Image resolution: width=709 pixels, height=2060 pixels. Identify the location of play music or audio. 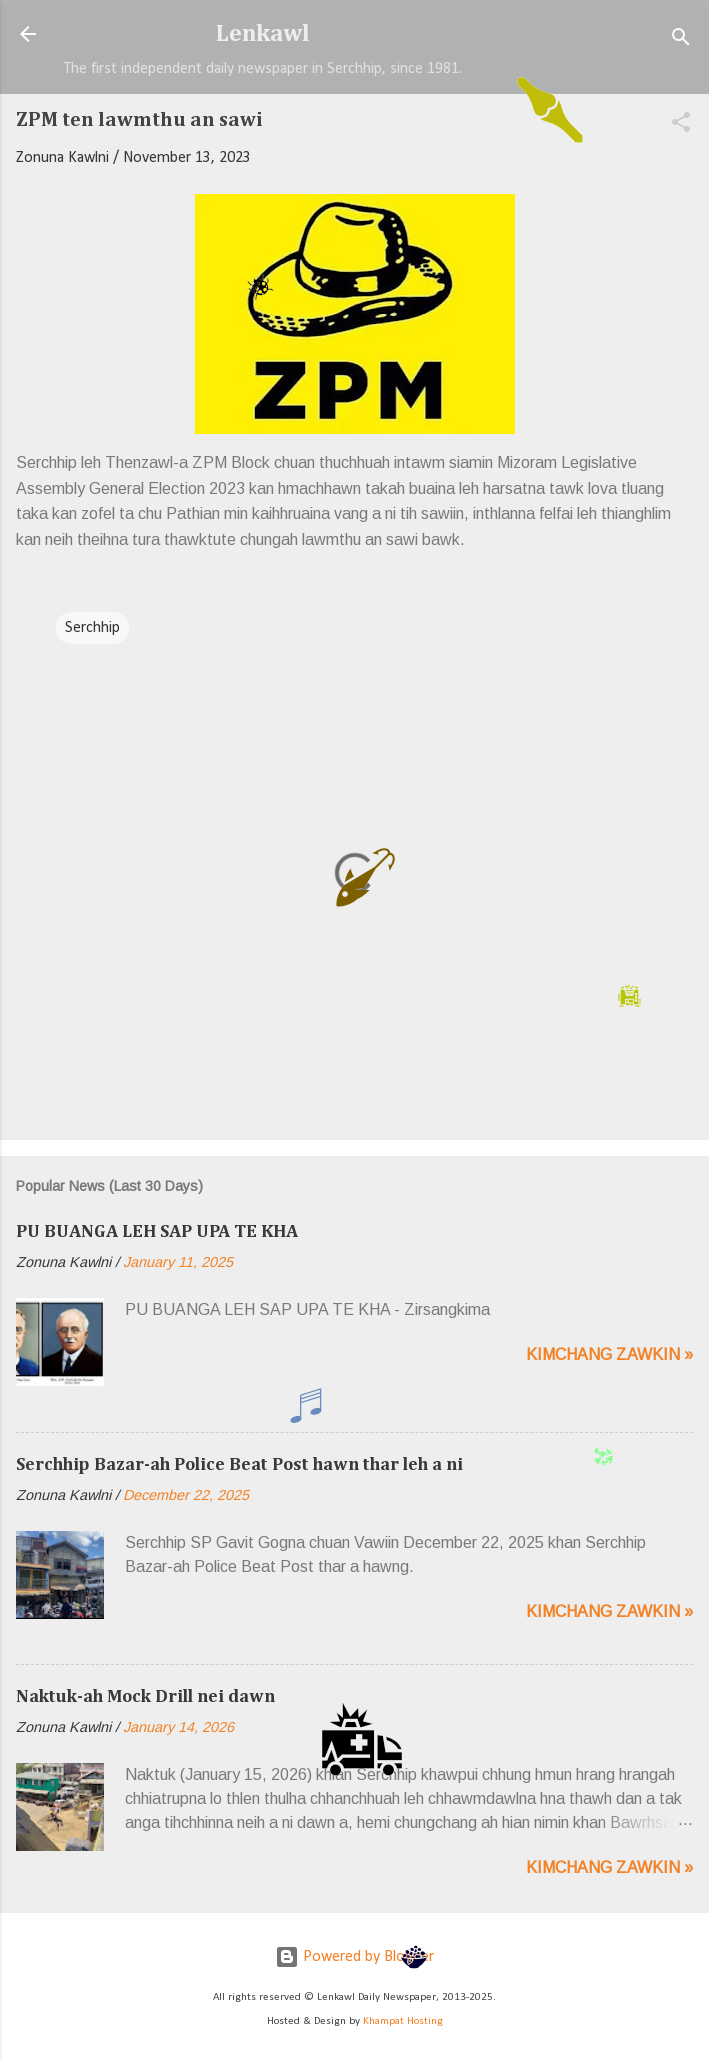
(306, 1405).